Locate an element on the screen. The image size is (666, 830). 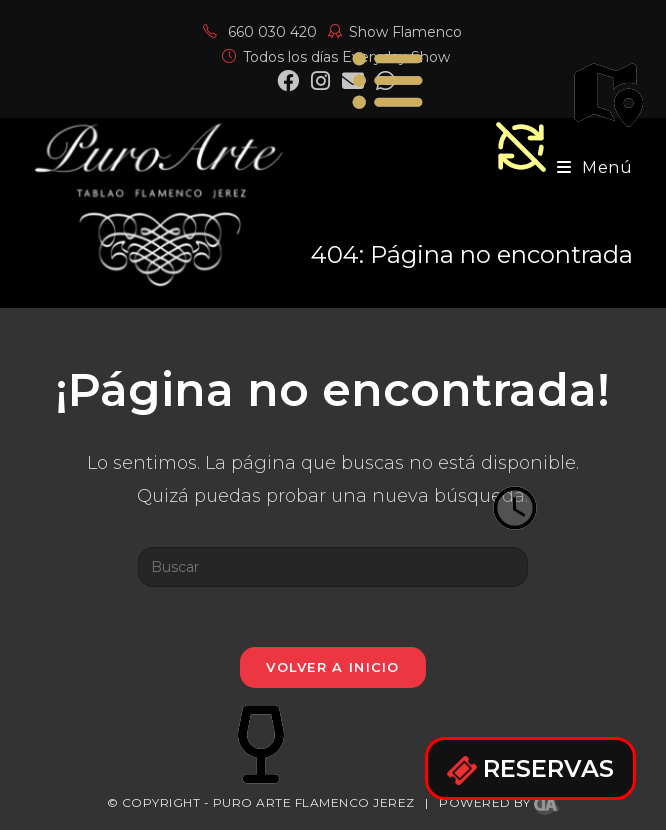
view location on map is located at coordinates (605, 92).